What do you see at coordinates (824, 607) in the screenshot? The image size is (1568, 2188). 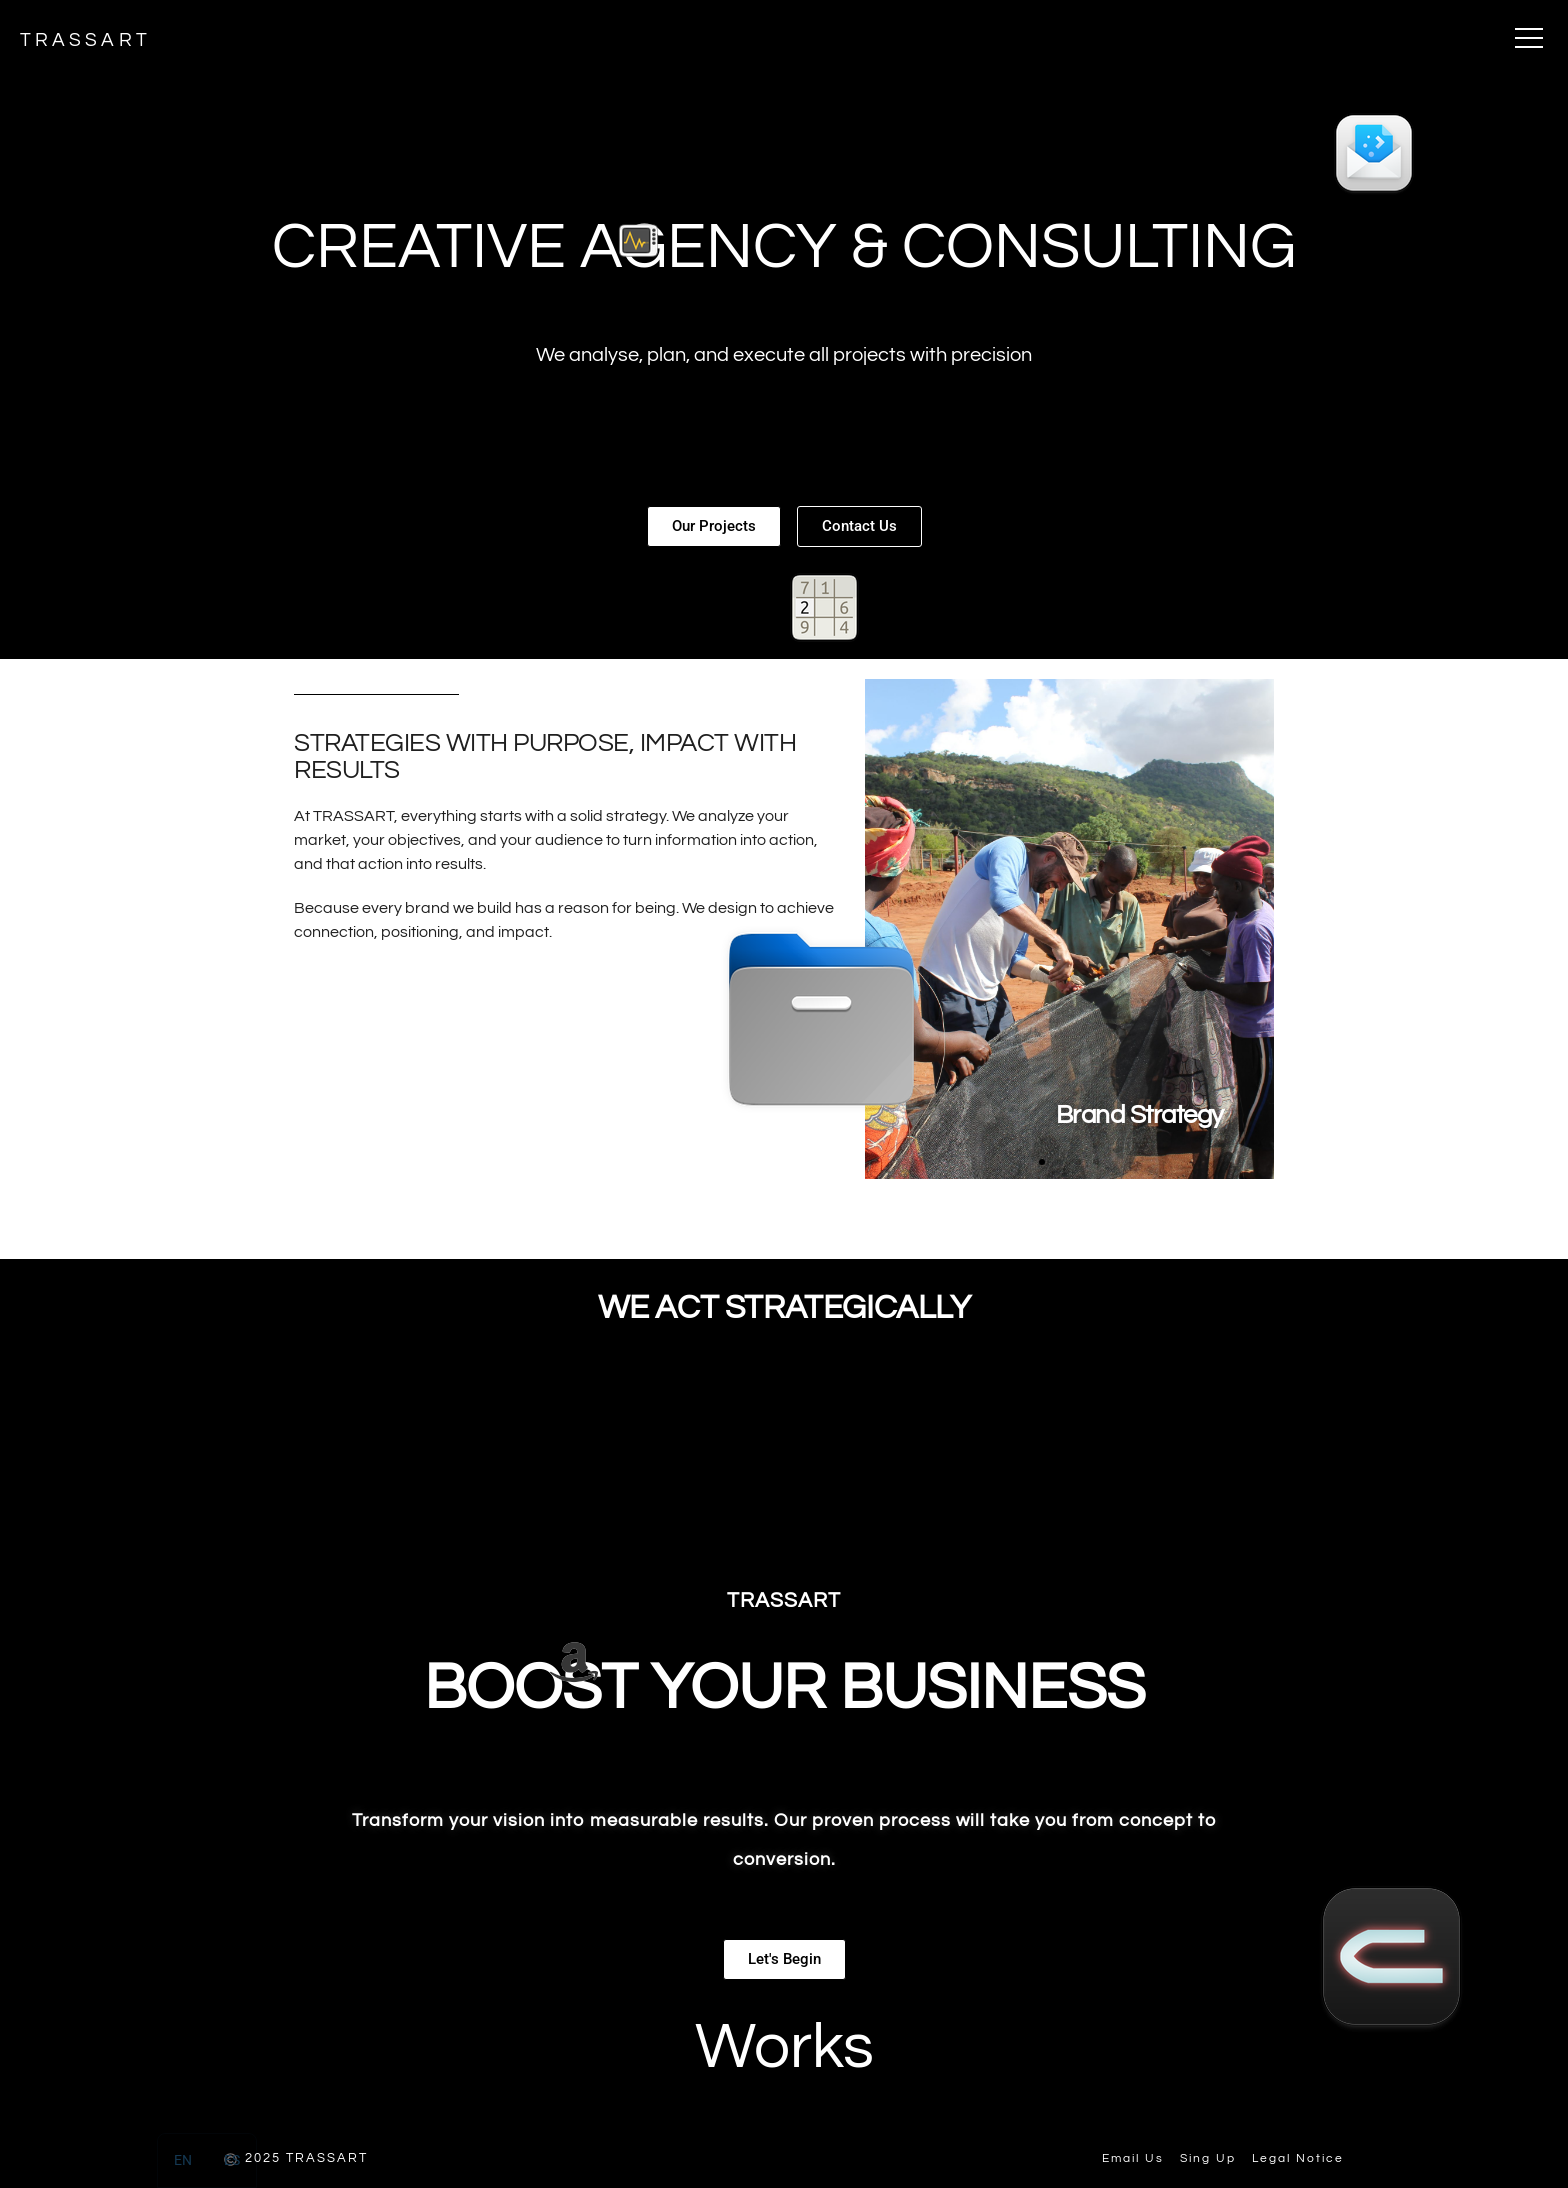 I see `open the sudoku puzzle game` at bounding box center [824, 607].